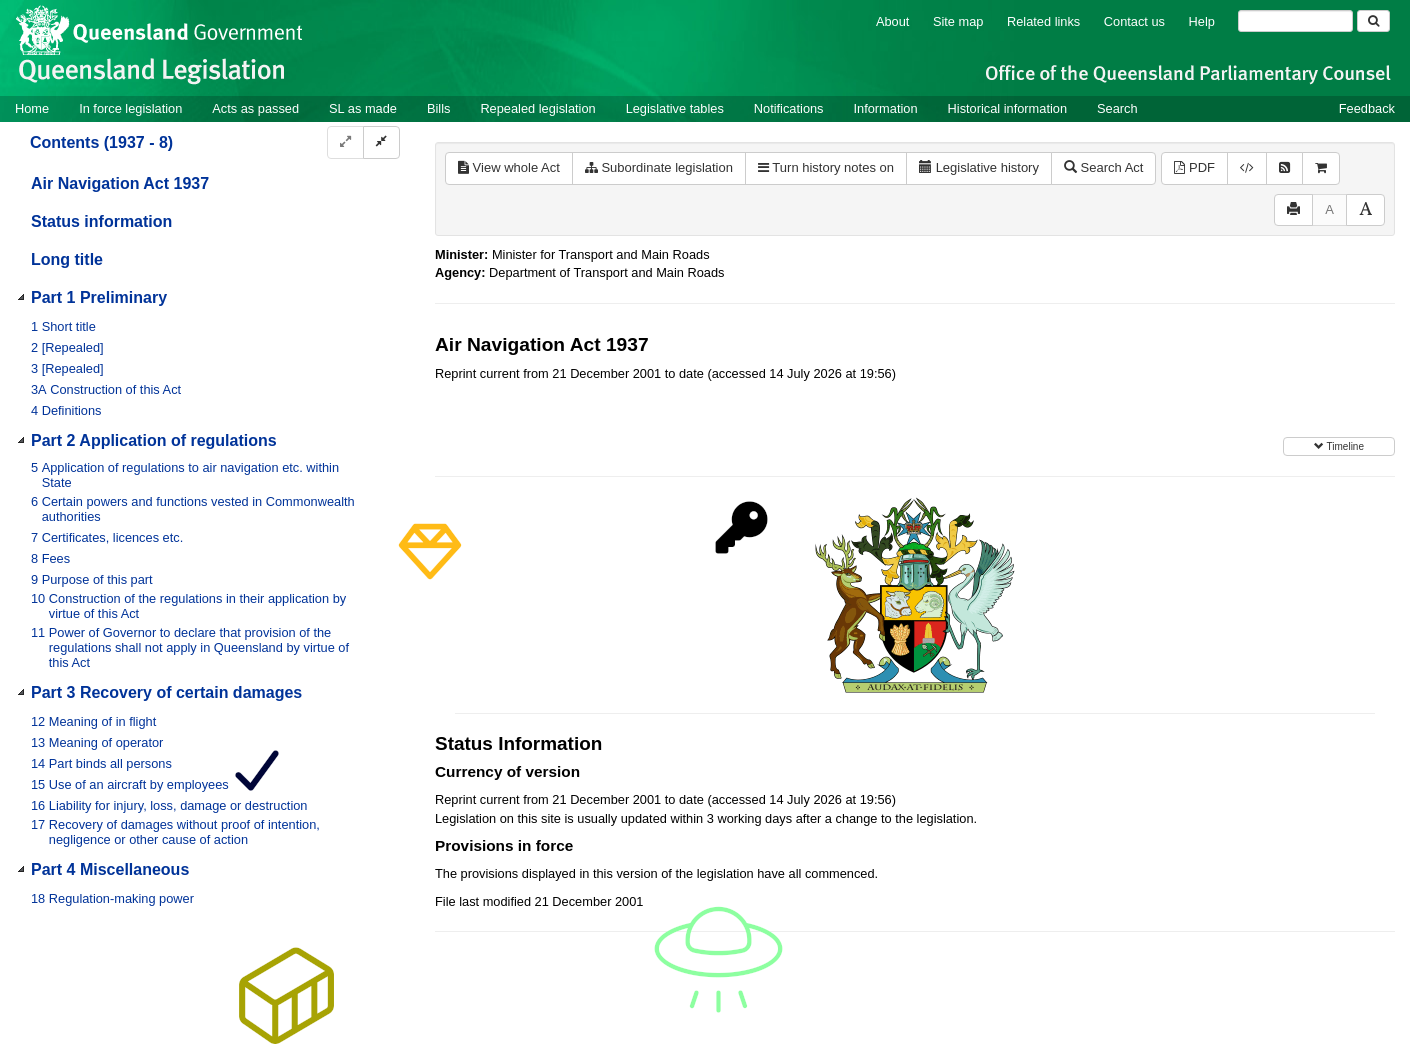 The width and height of the screenshot is (1410, 1050). Describe the element at coordinates (430, 552) in the screenshot. I see `view premium or exclusive content` at that location.